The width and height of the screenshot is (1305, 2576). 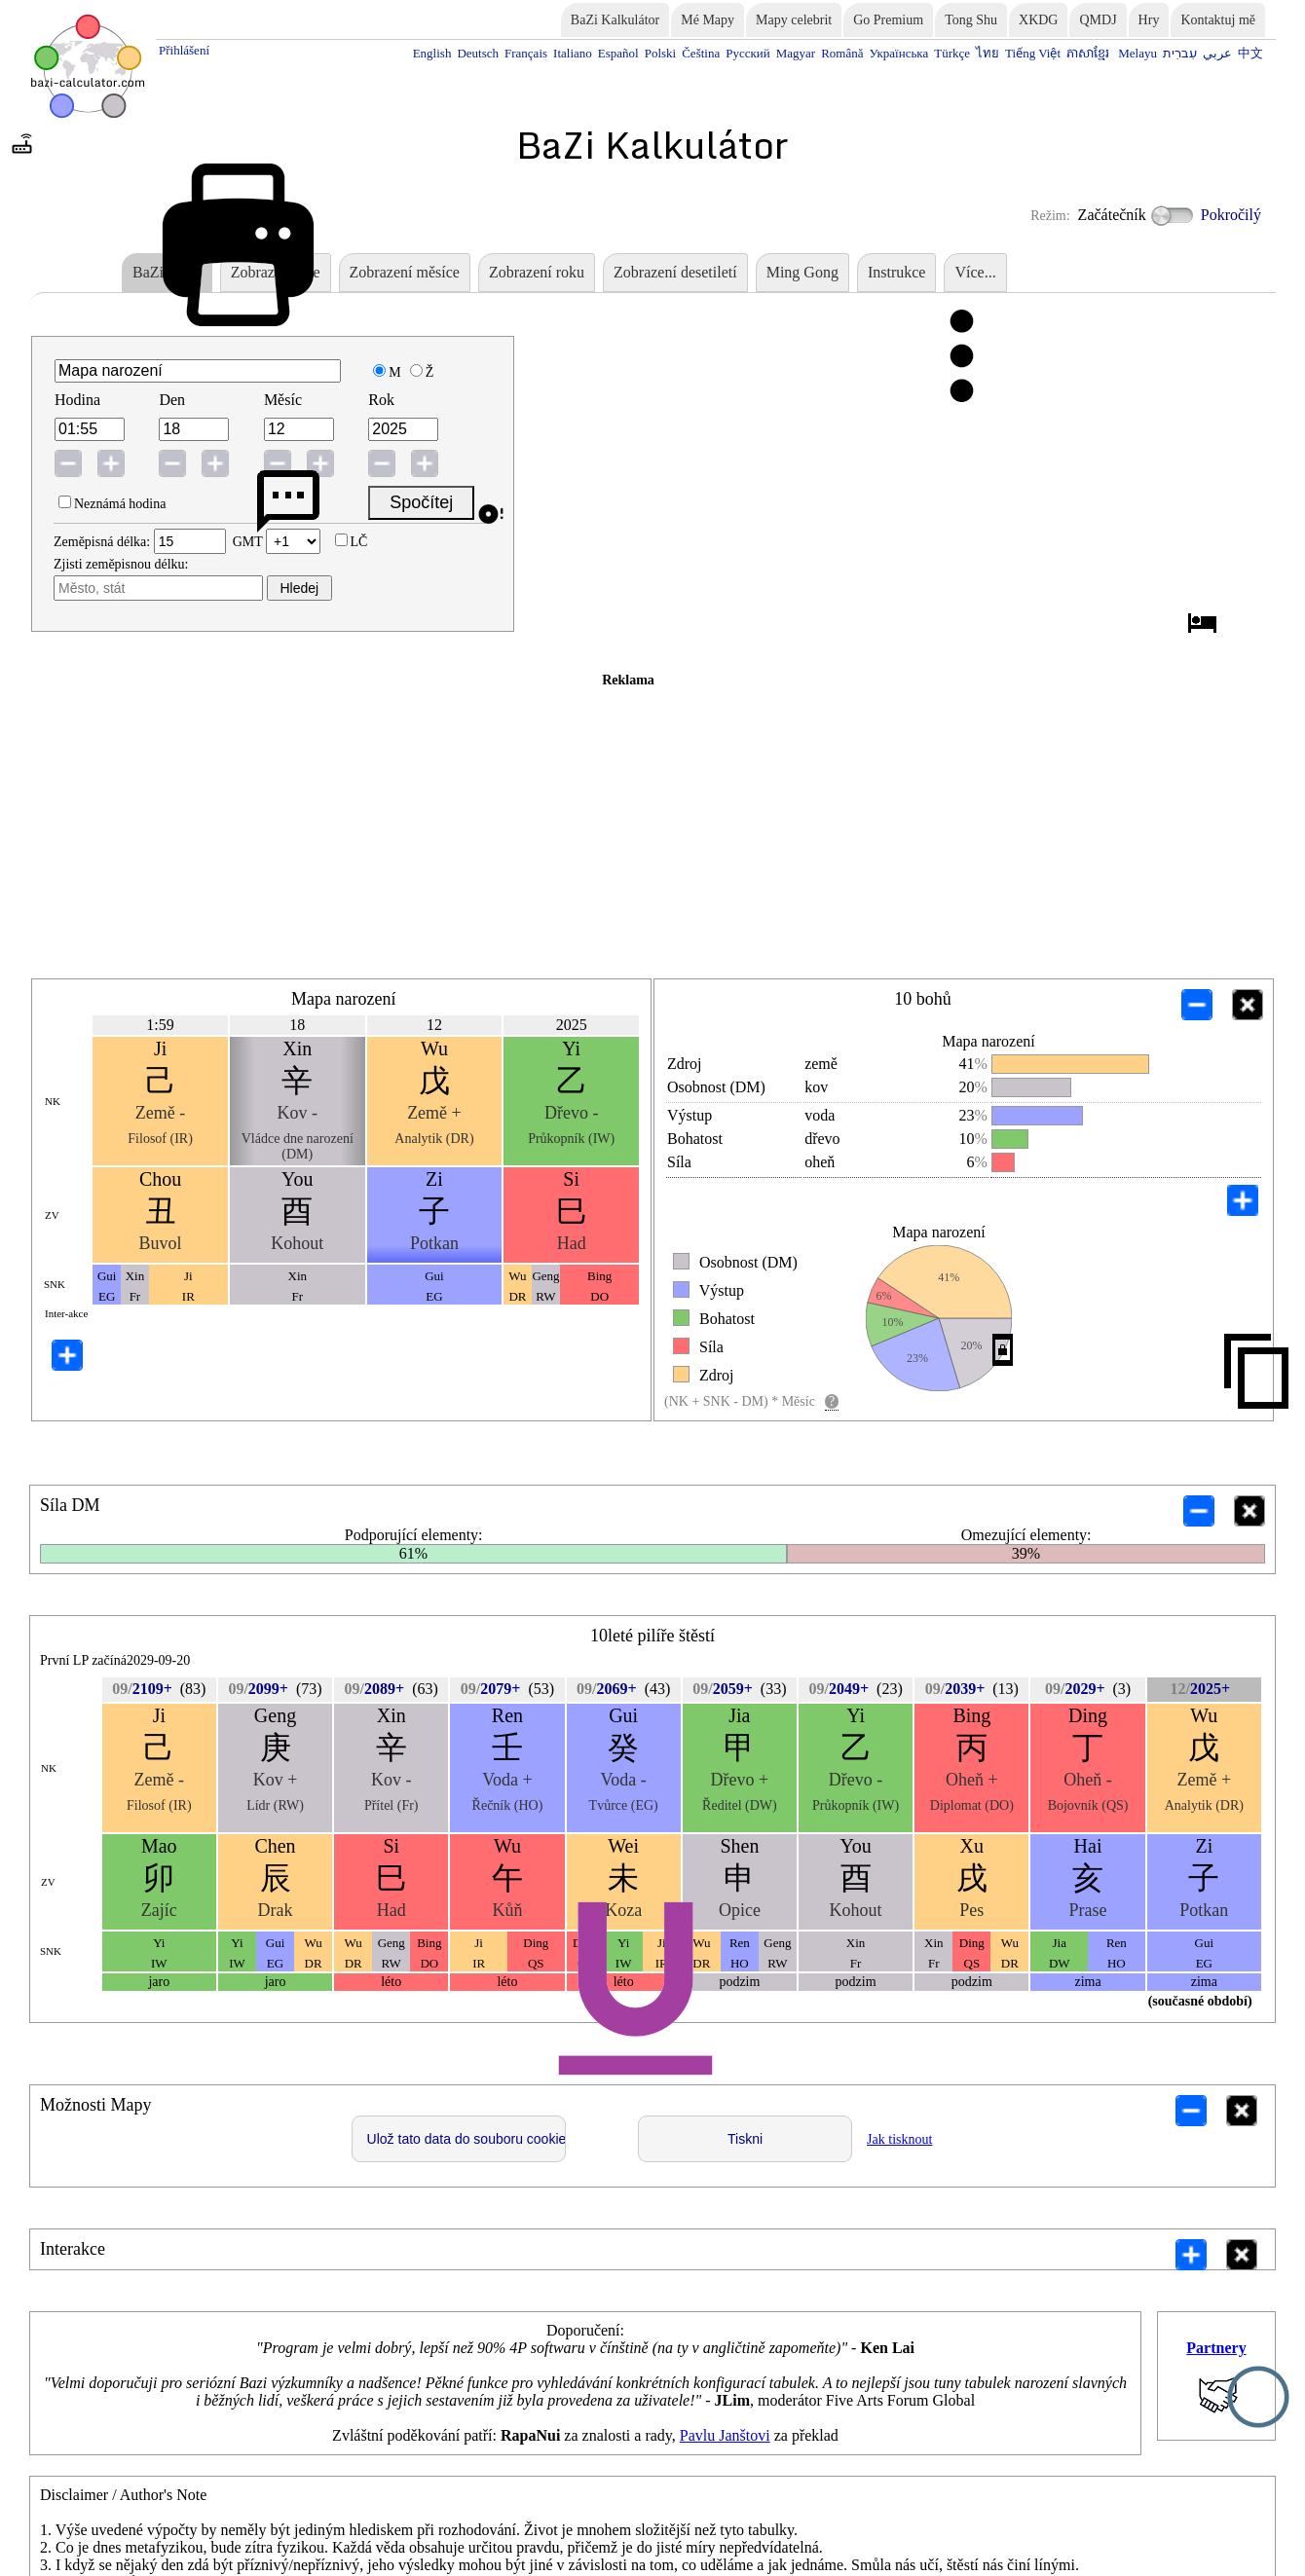 What do you see at coordinates (21, 143) in the screenshot?
I see `access router or network settings` at bounding box center [21, 143].